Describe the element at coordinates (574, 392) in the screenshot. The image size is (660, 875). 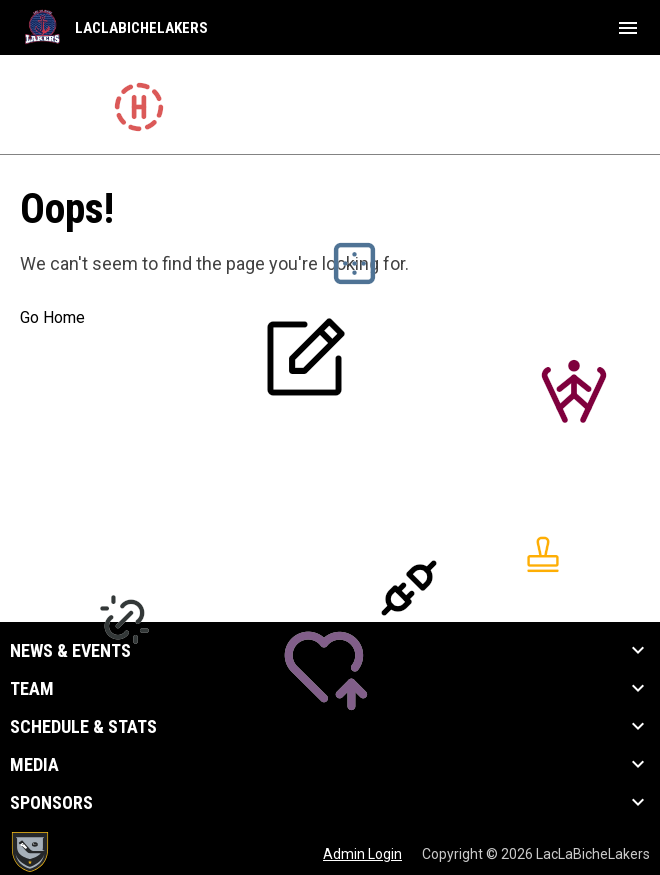
I see `access ski jumping sports content` at that location.